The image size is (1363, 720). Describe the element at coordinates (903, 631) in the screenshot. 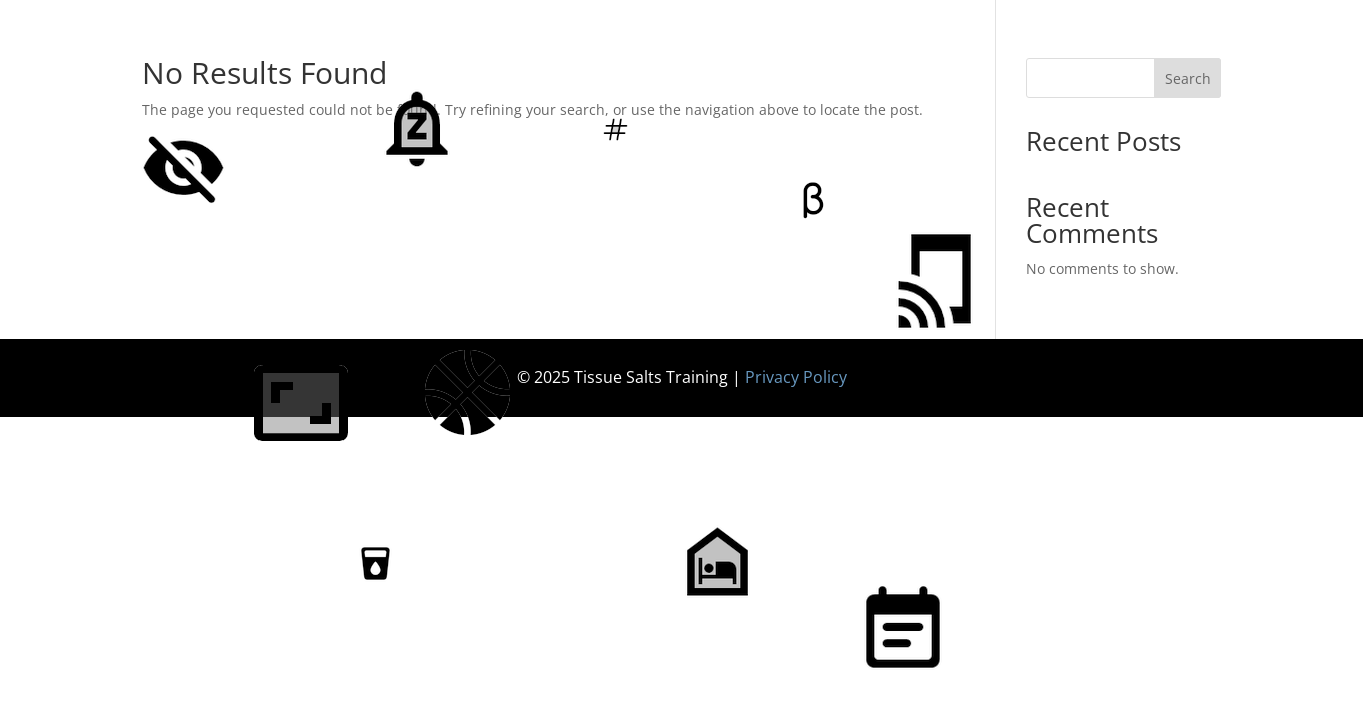

I see `view event details or notes` at that location.